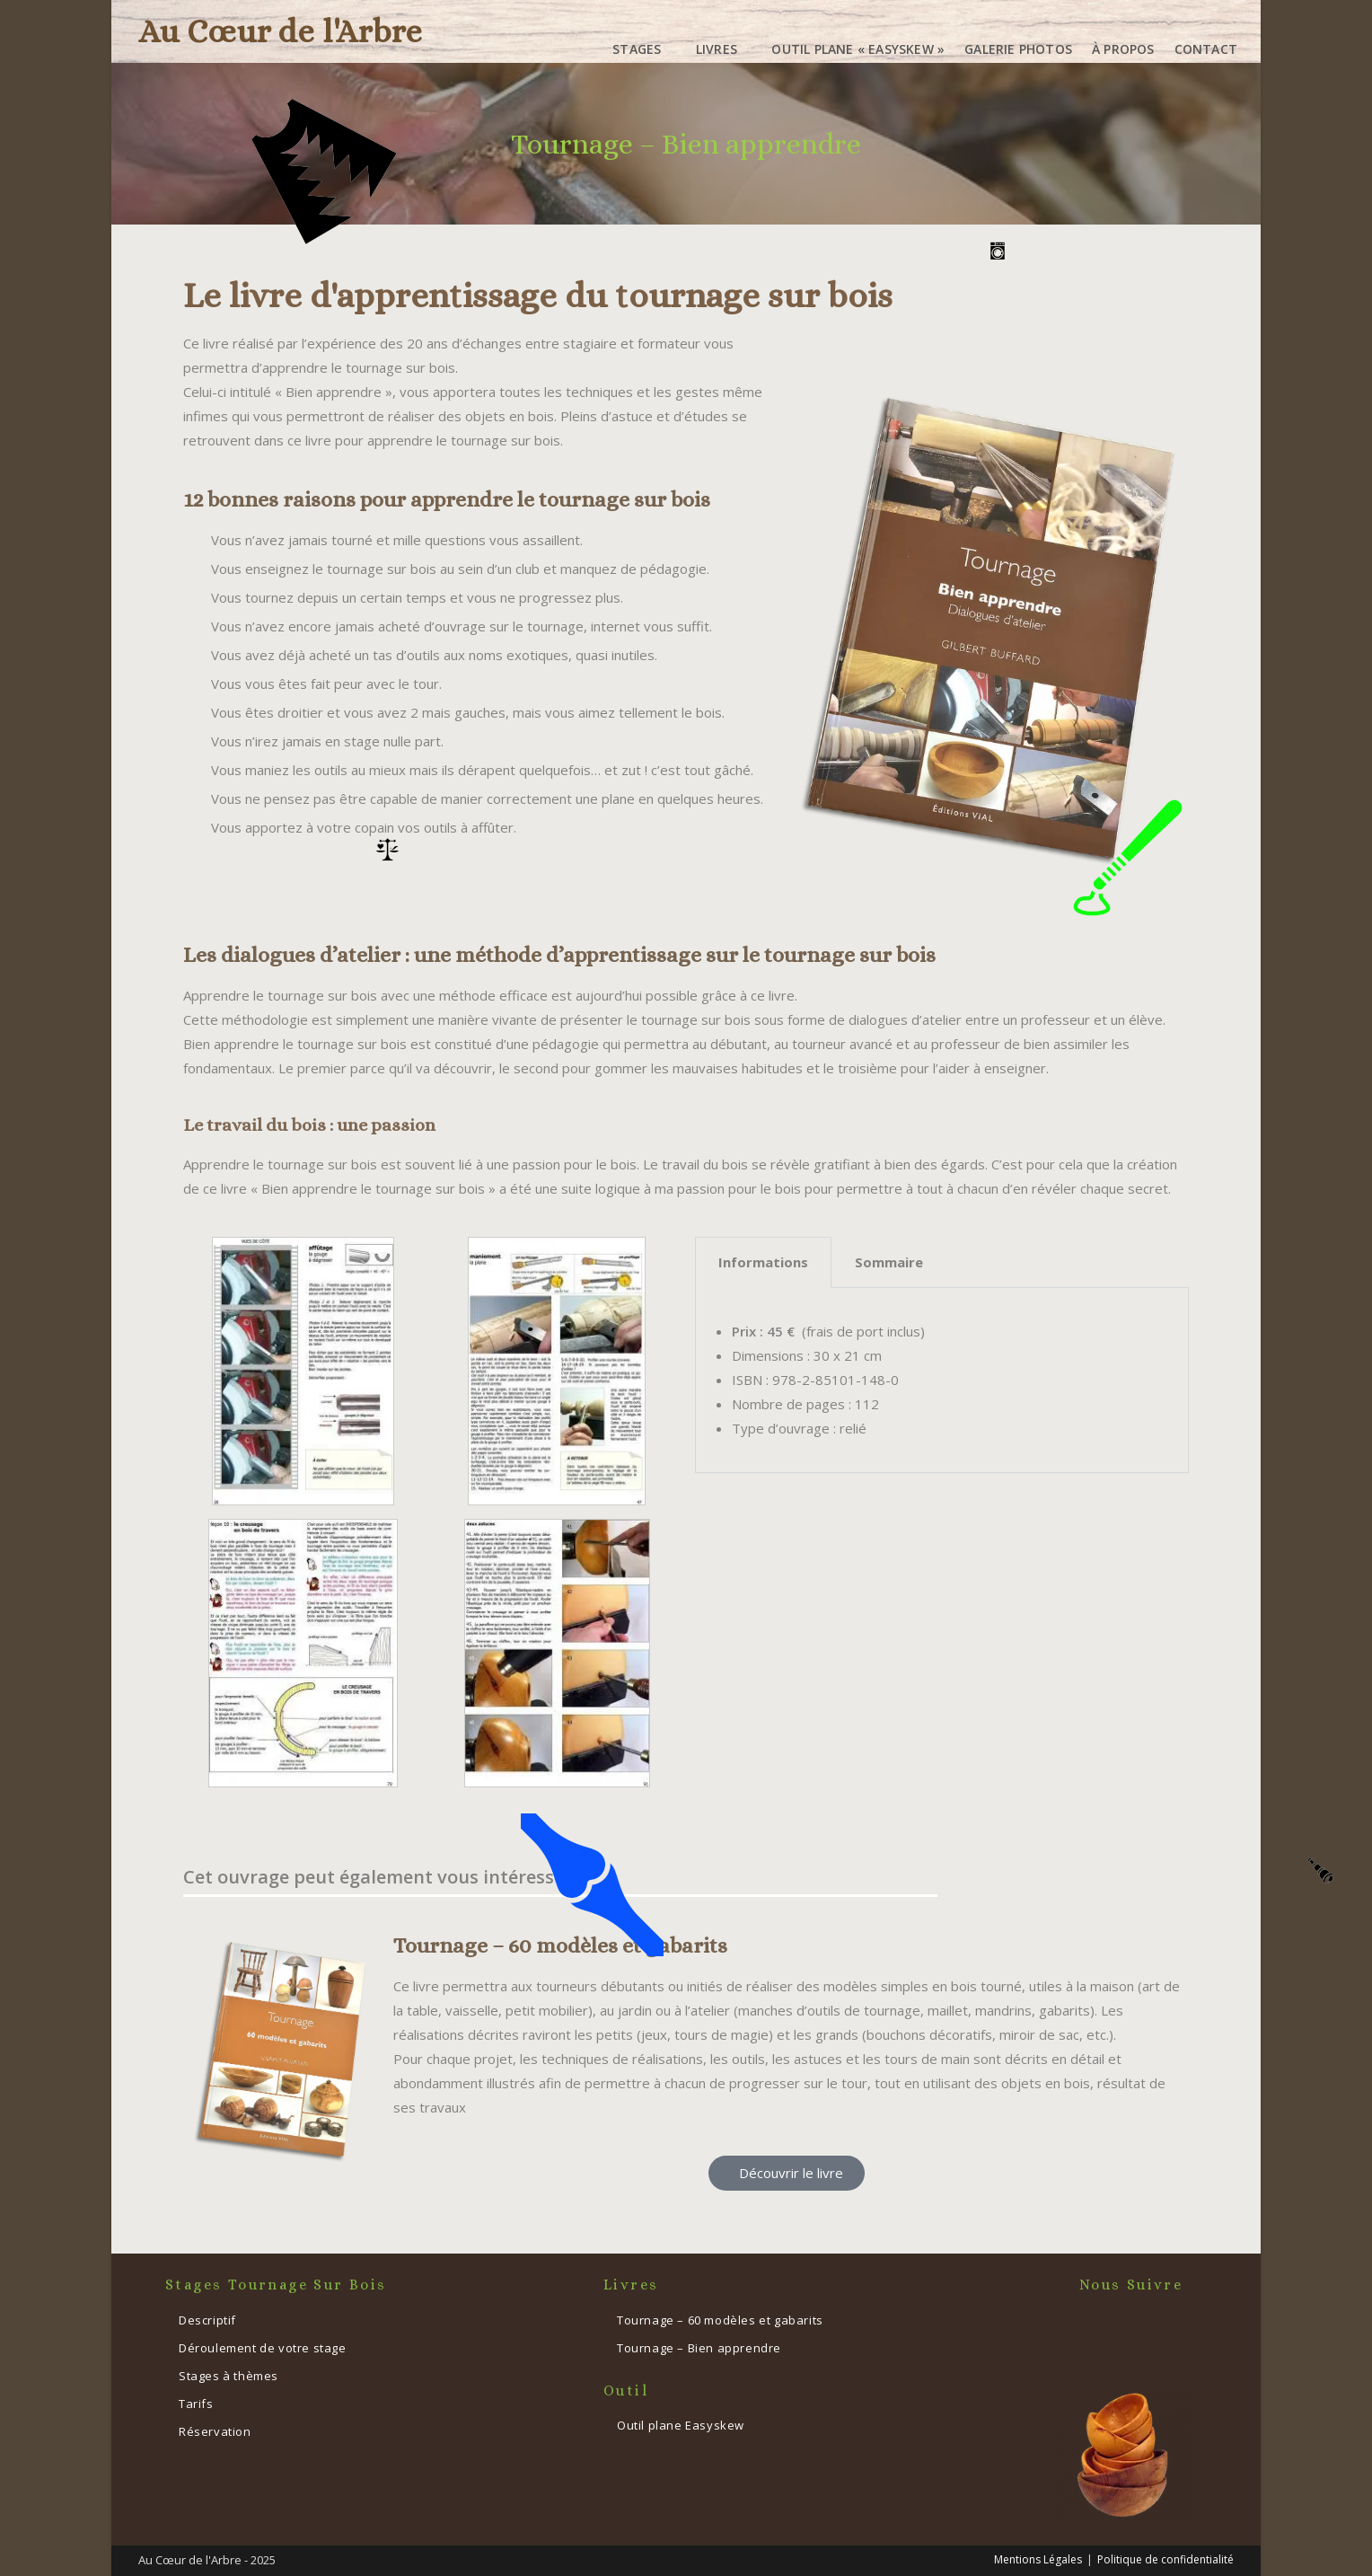 The width and height of the screenshot is (1372, 2576). I want to click on relay baton item in a racing or sports game, so click(1128, 858).